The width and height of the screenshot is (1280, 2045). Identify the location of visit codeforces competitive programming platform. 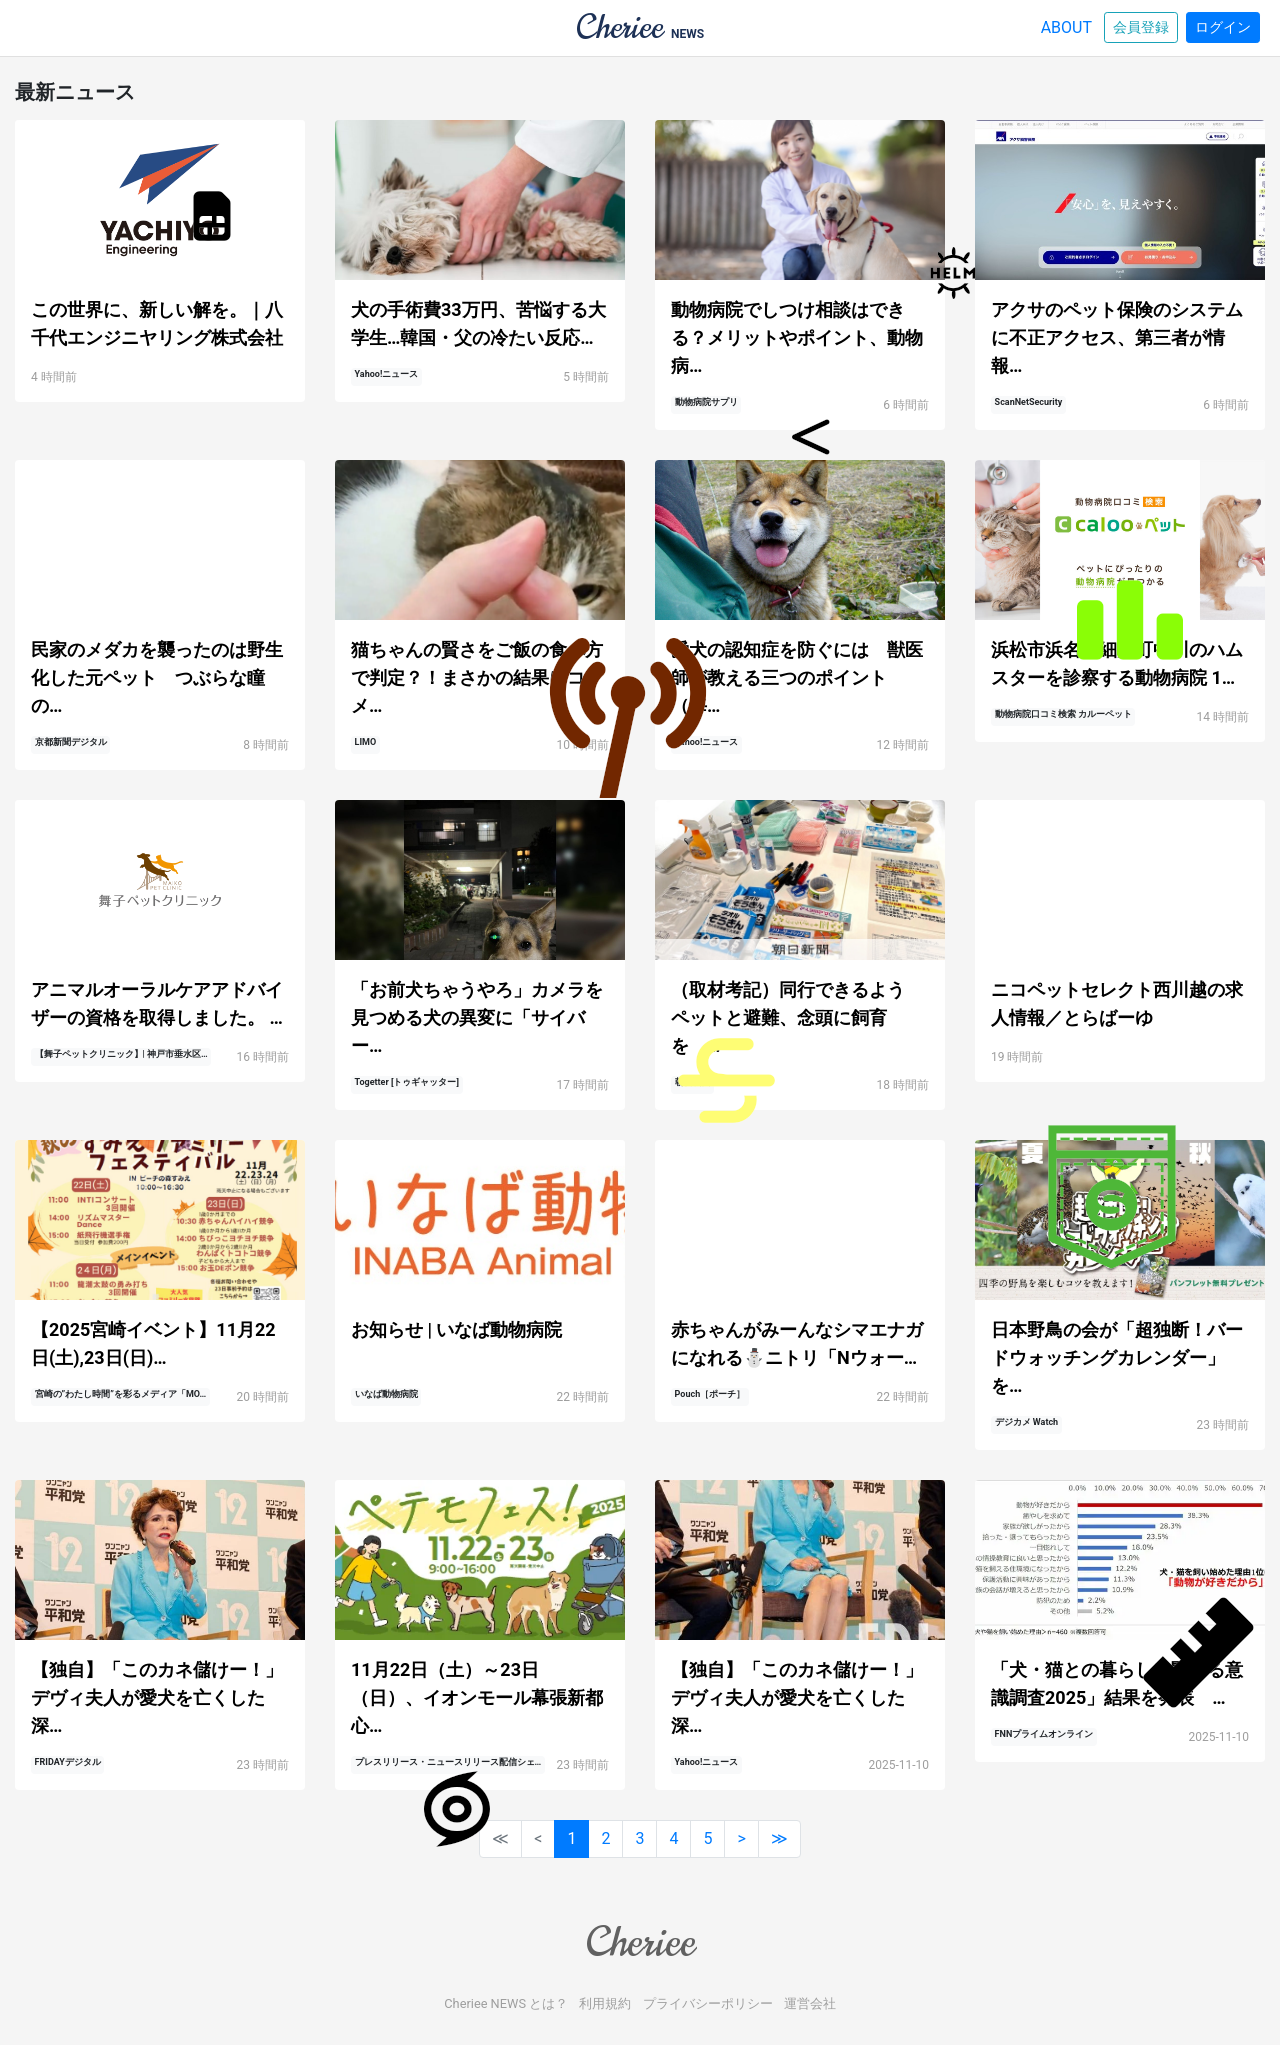
(1130, 620).